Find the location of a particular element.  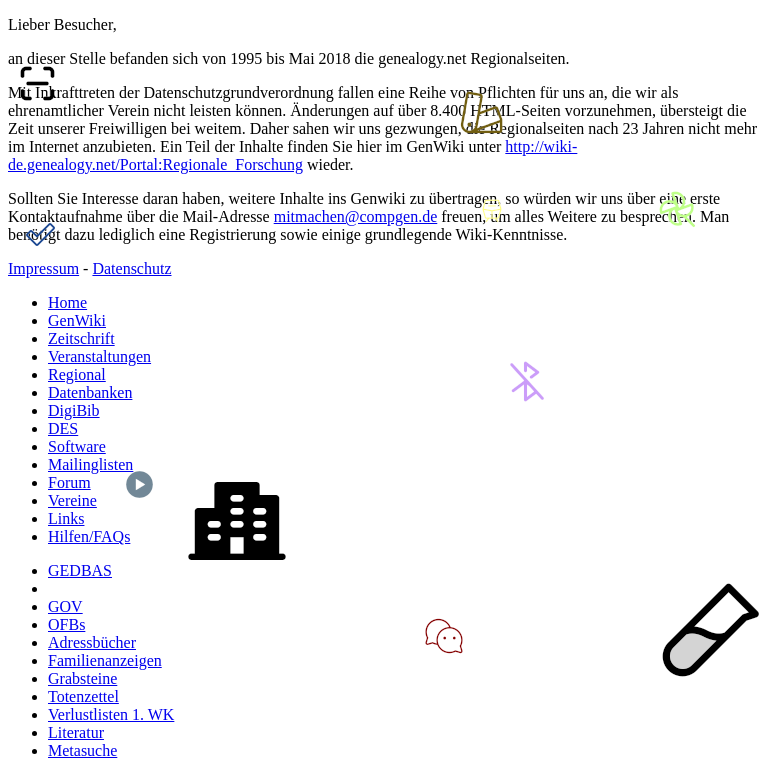

open WeChat messaging app is located at coordinates (444, 636).